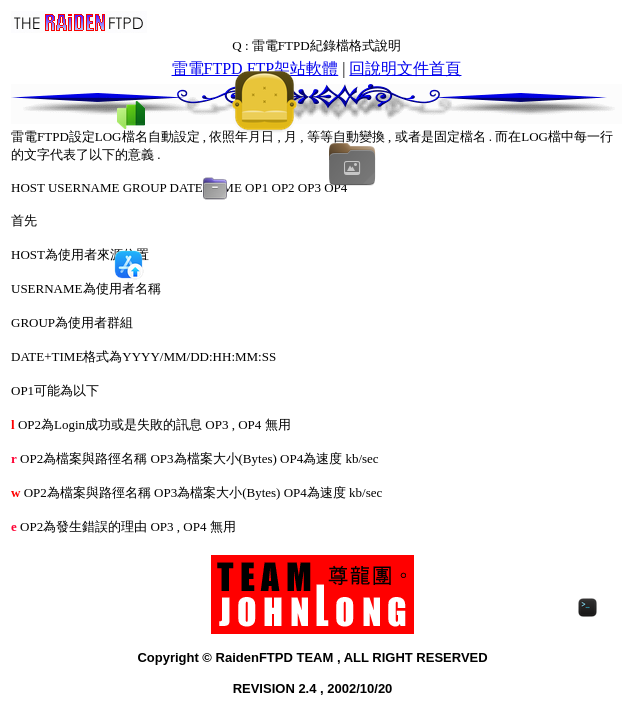  I want to click on open your pictures folder, so click(352, 164).